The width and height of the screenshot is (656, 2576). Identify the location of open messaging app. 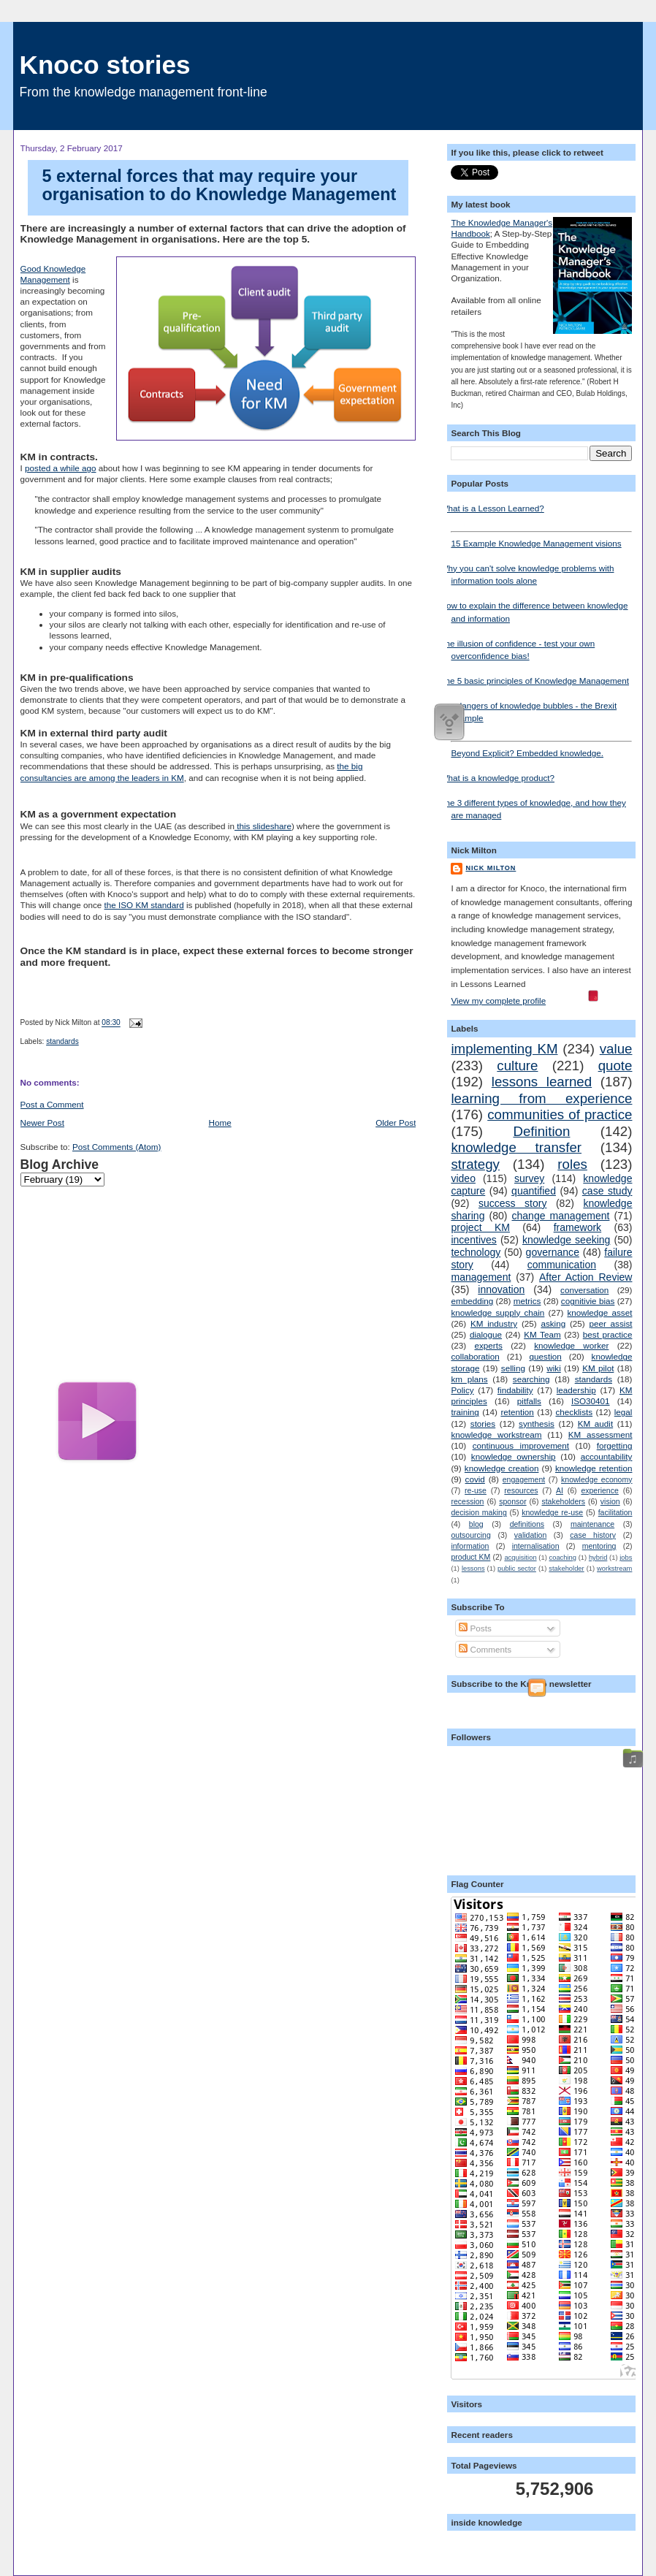
(537, 1688).